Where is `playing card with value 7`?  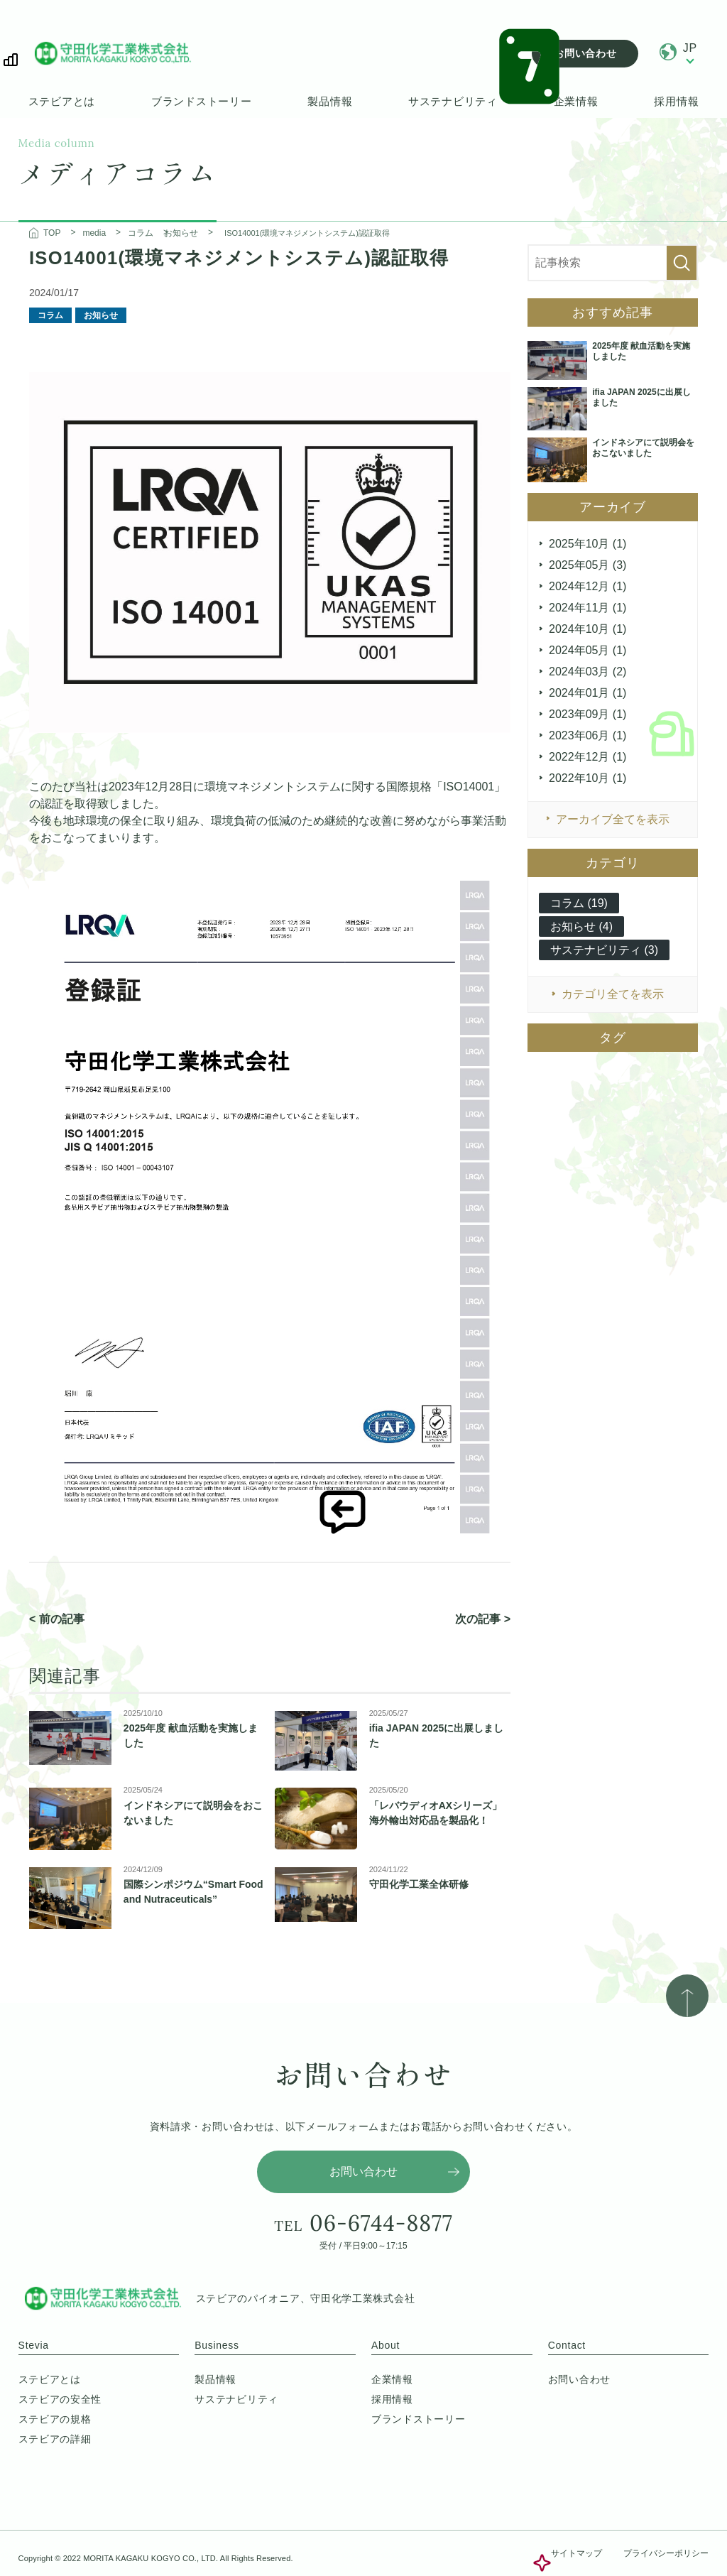 playing card with value 7 is located at coordinates (529, 66).